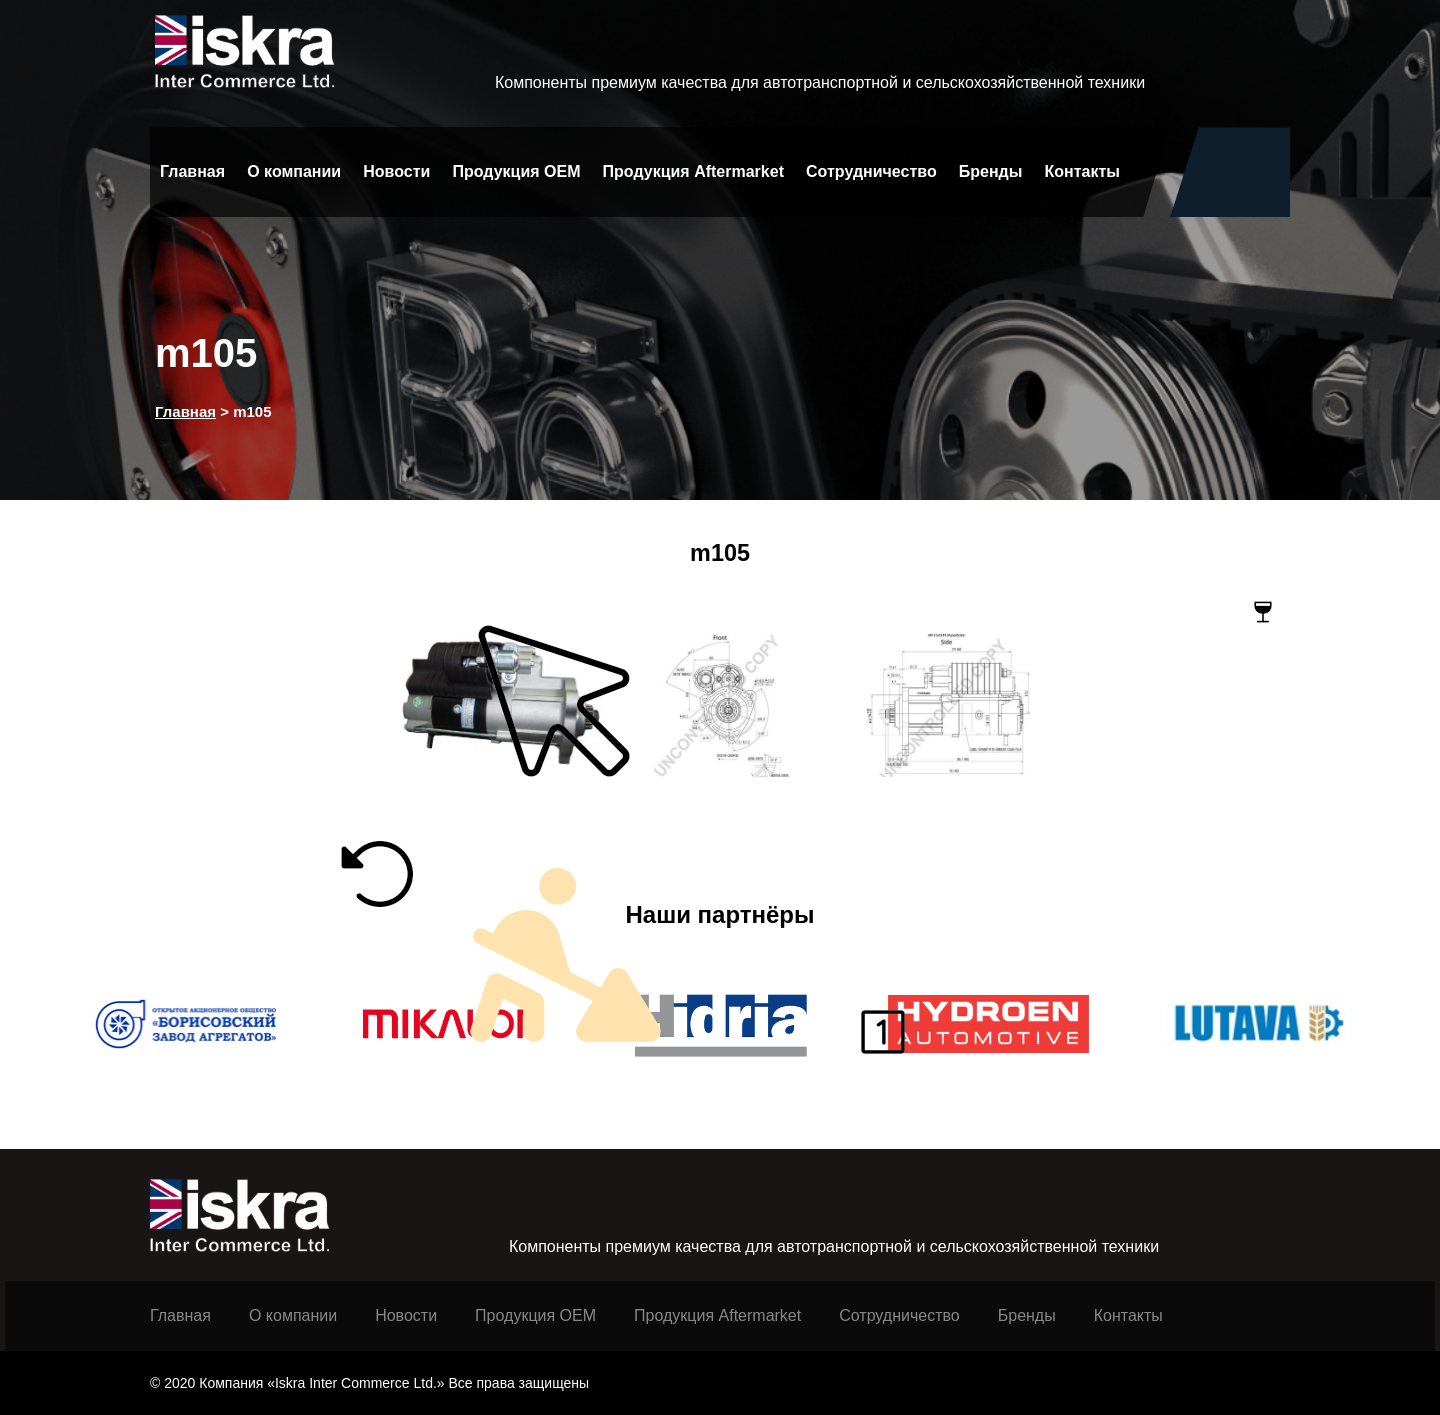 Image resolution: width=1440 pixels, height=1415 pixels. What do you see at coordinates (565, 957) in the screenshot?
I see `indicates construction or work in progress` at bounding box center [565, 957].